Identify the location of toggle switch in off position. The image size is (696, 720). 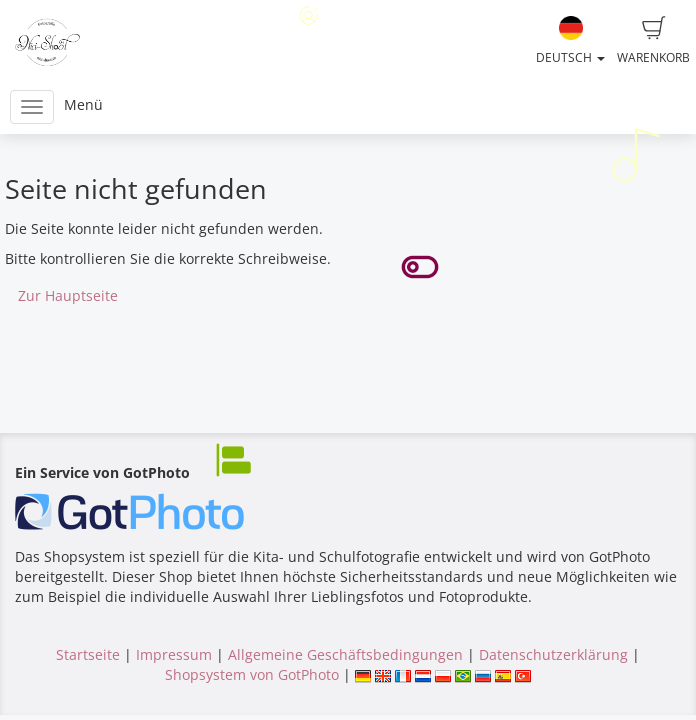
(420, 267).